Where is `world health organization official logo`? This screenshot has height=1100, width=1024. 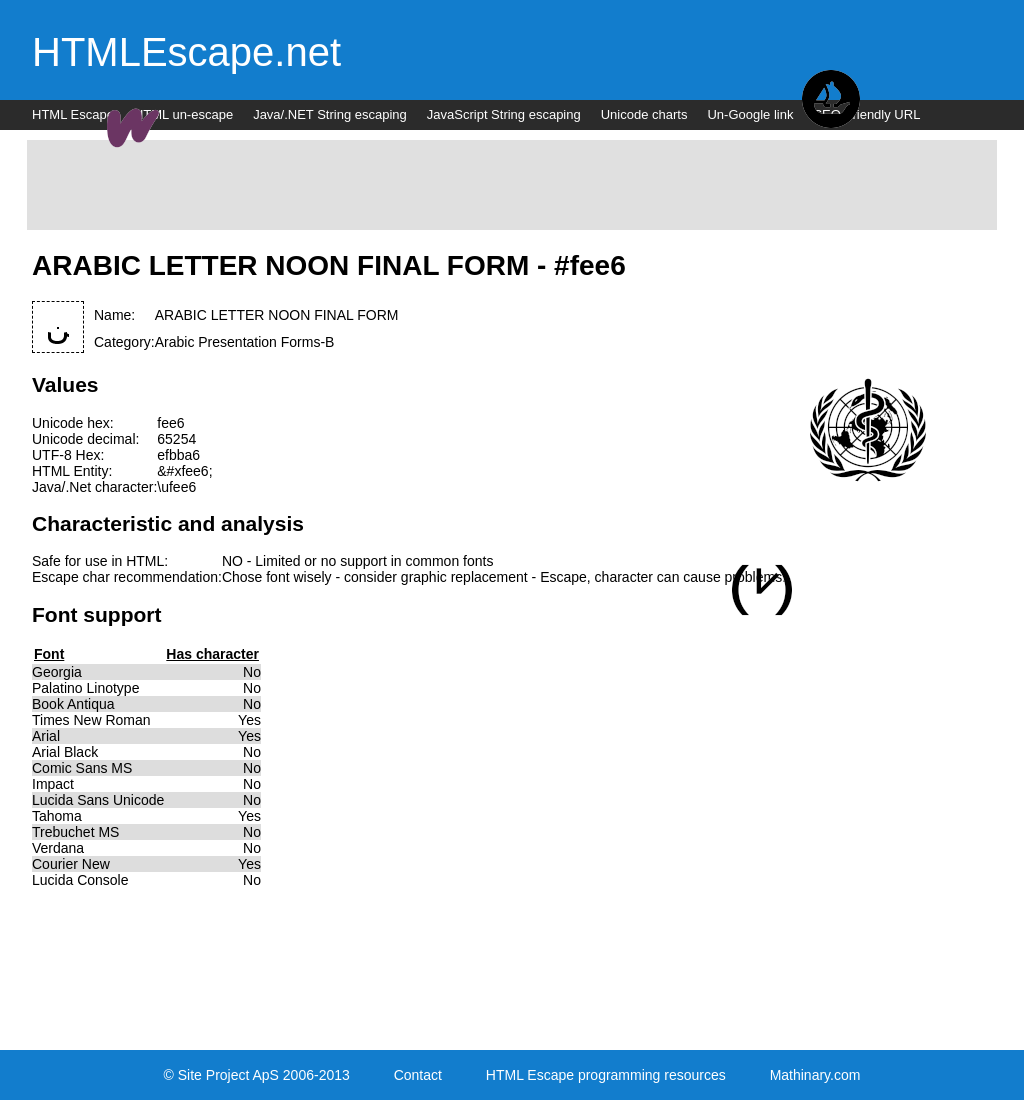
world health organization official logo is located at coordinates (868, 430).